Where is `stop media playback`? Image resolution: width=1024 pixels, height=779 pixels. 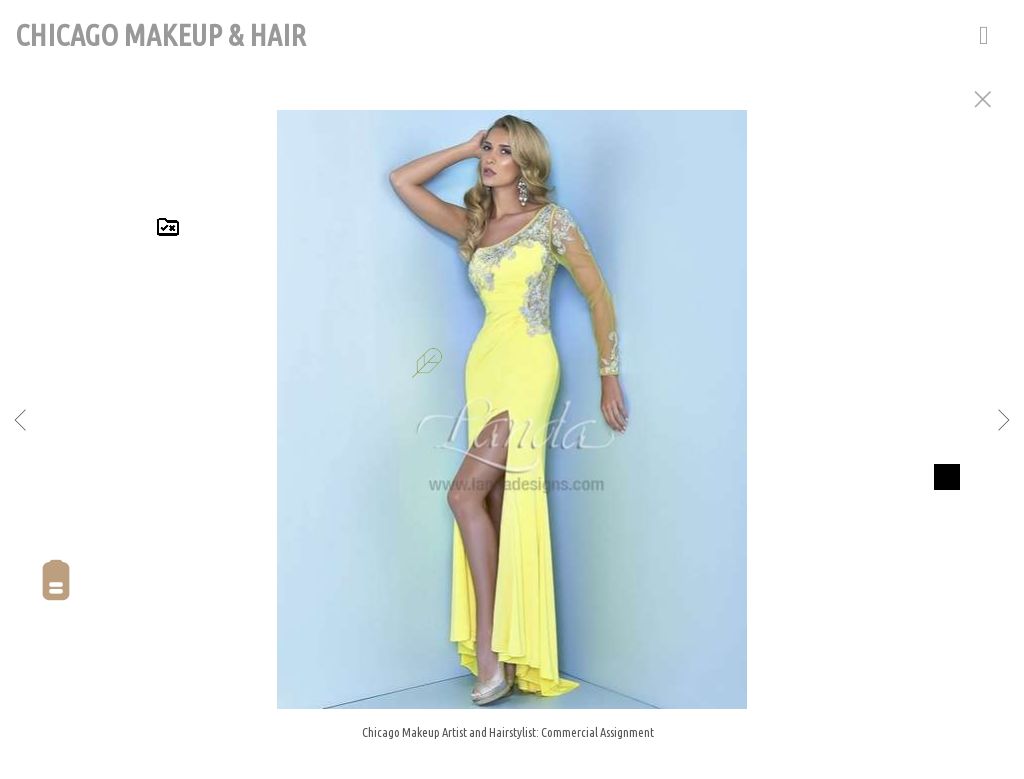 stop media playback is located at coordinates (947, 477).